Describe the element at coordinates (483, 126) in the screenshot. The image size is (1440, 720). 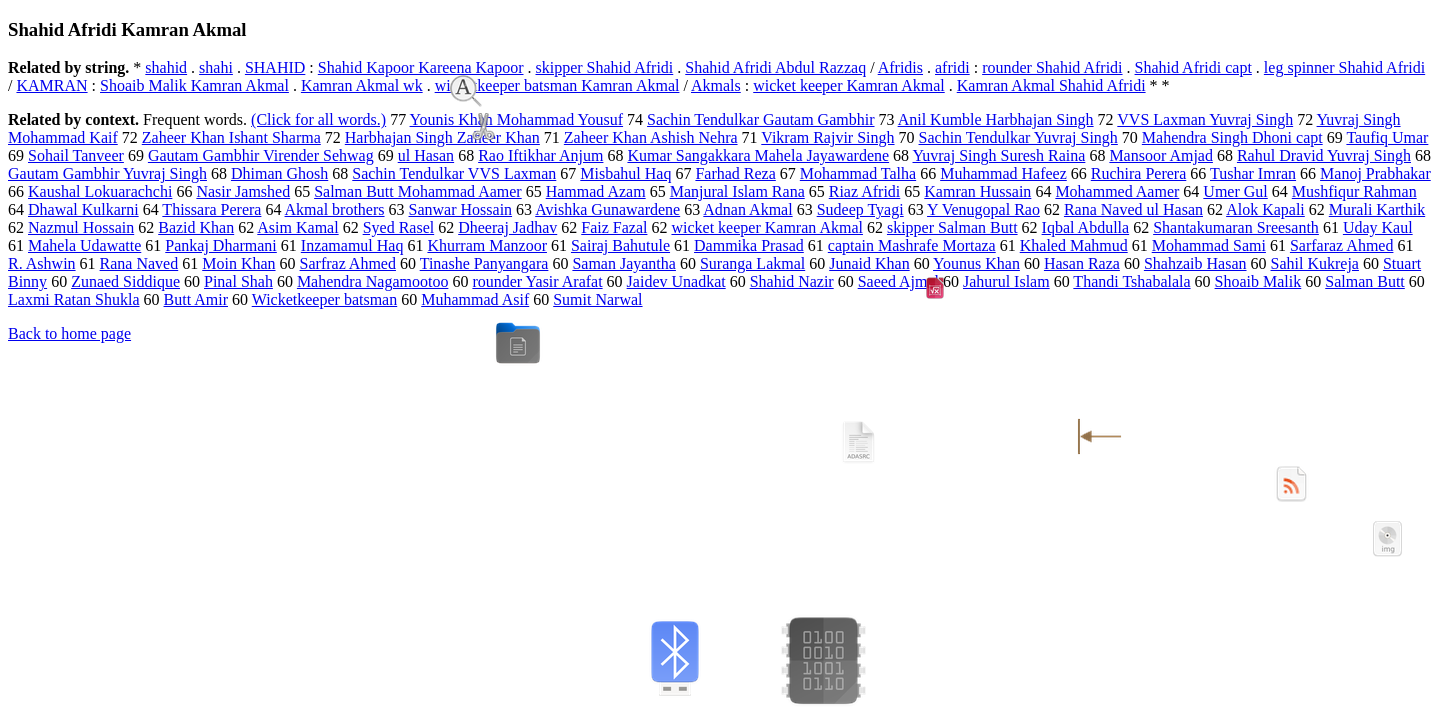
I see `cut selected content to clipboard` at that location.